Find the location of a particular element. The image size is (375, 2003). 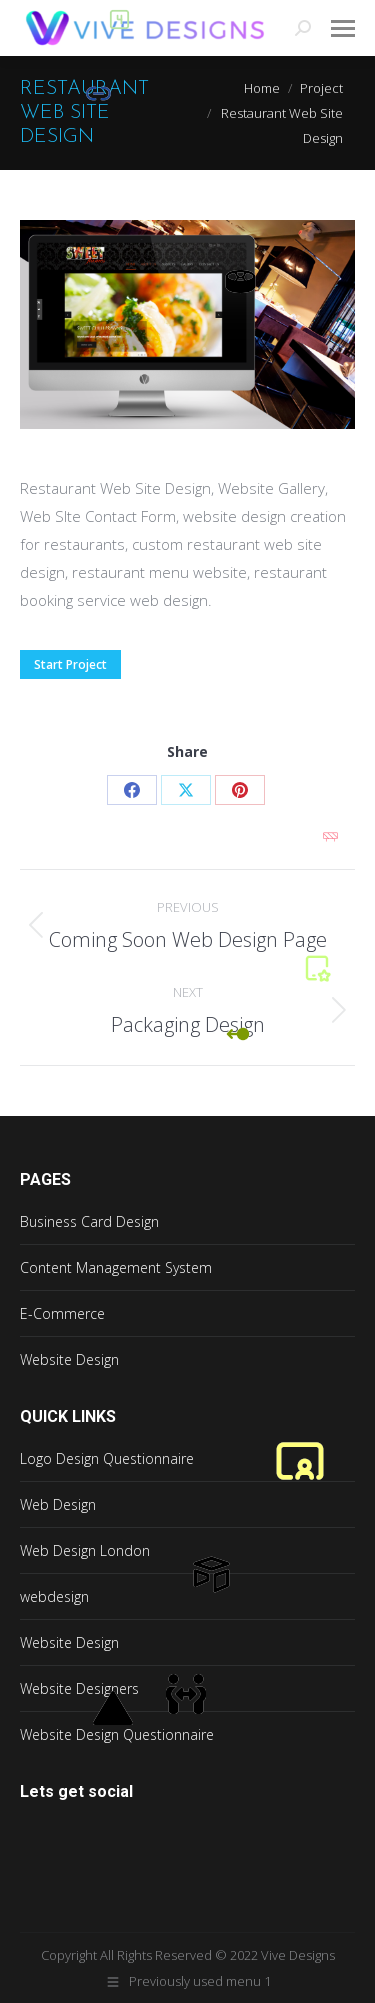

indicates a blocked or restricted area is located at coordinates (330, 836).